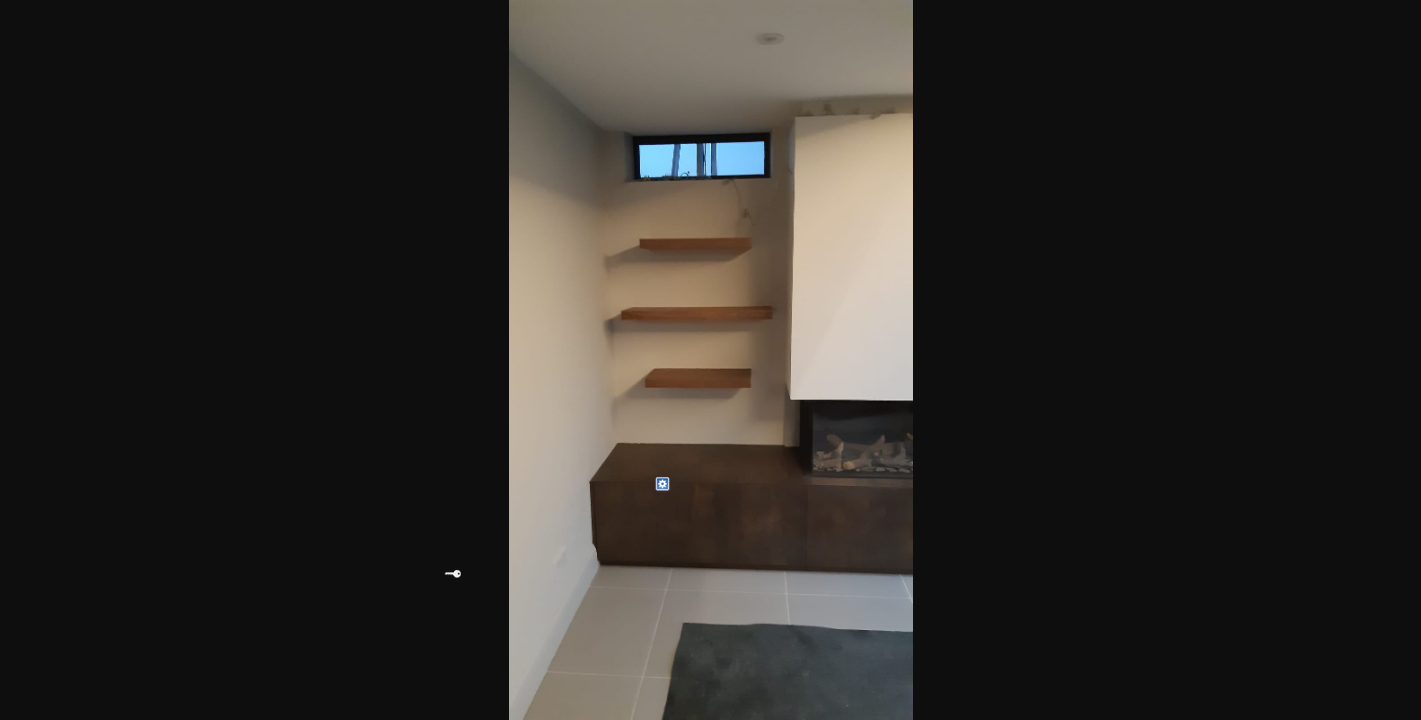 This screenshot has height=720, width=1421. I want to click on access system settings, so click(662, 484).